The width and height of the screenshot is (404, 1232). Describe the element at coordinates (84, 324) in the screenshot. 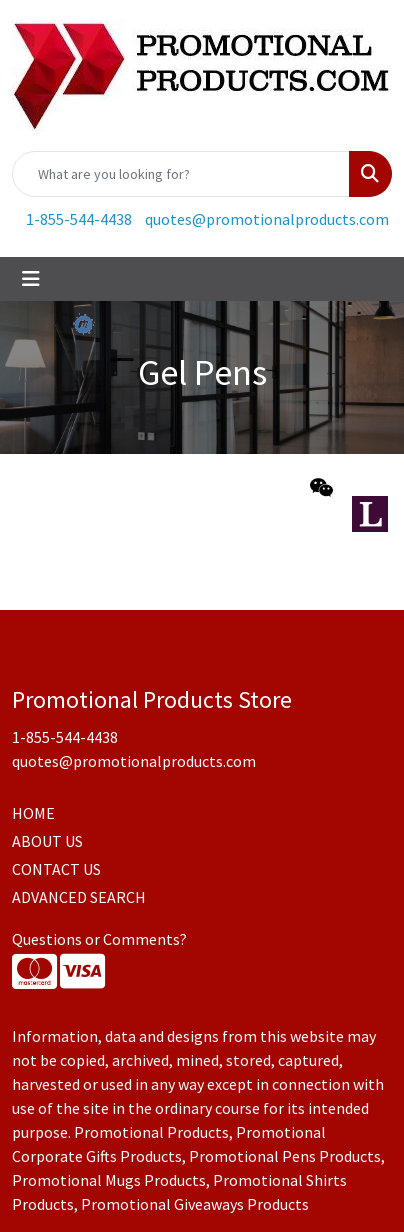

I see `open the Meetup app` at that location.